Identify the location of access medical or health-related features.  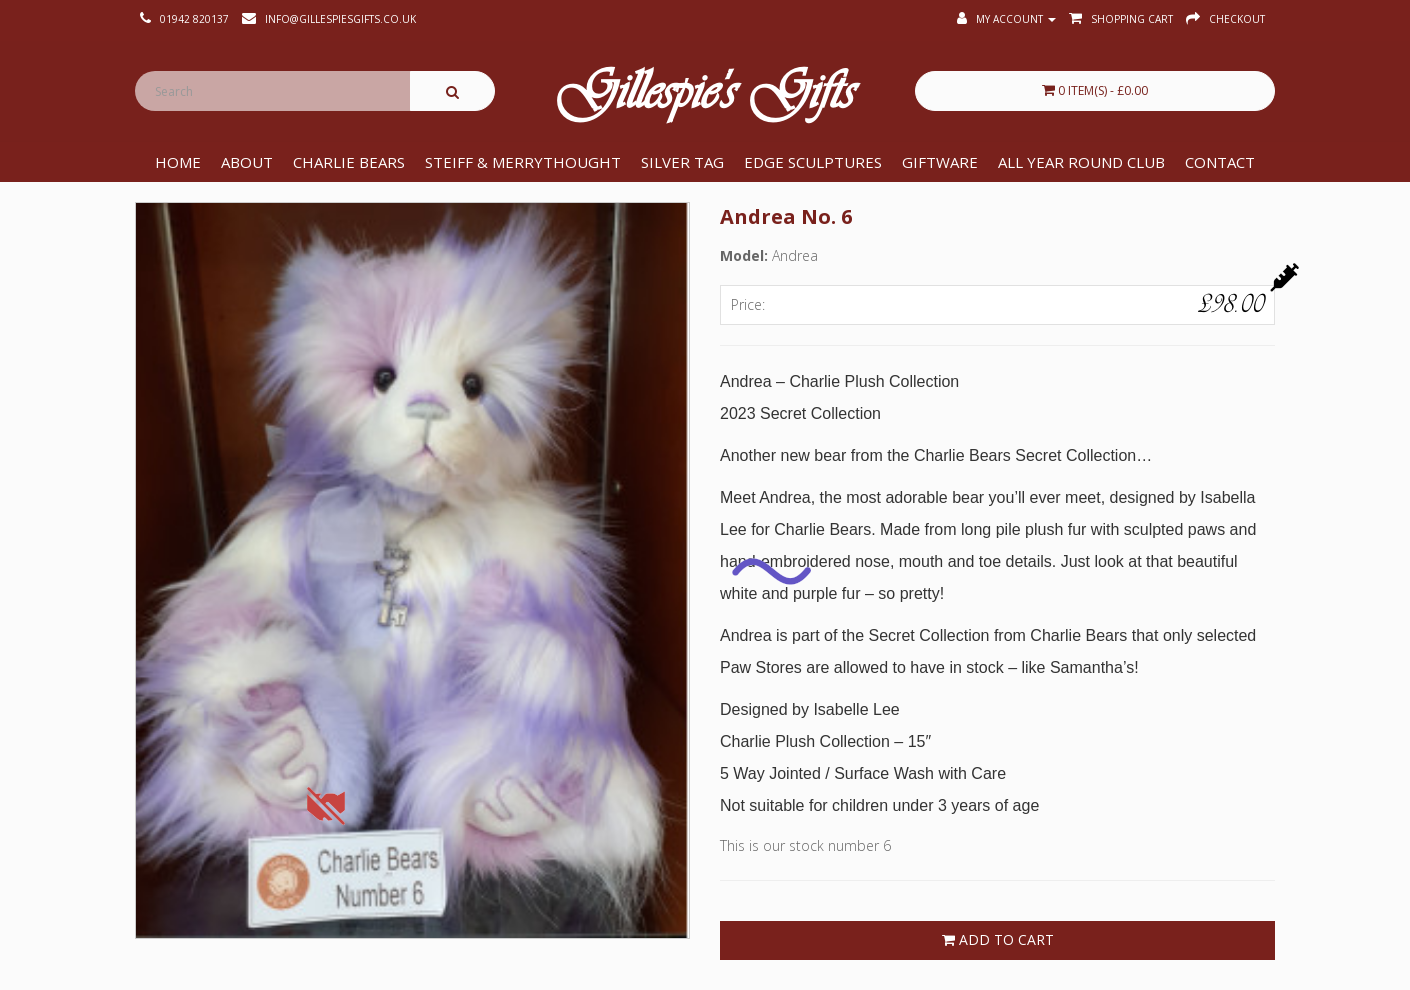
(1284, 278).